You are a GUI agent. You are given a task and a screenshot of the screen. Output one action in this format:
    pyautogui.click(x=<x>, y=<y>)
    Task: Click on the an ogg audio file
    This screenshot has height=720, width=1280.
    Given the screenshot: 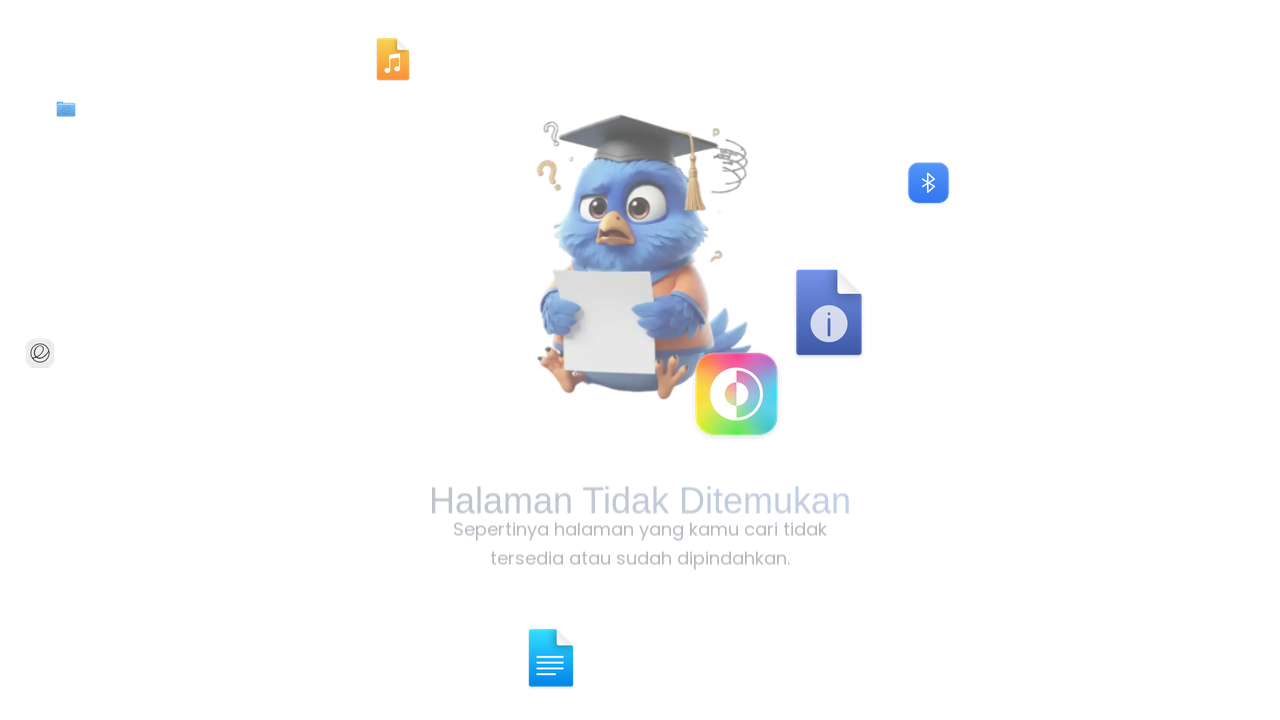 What is the action you would take?
    pyautogui.click(x=393, y=59)
    